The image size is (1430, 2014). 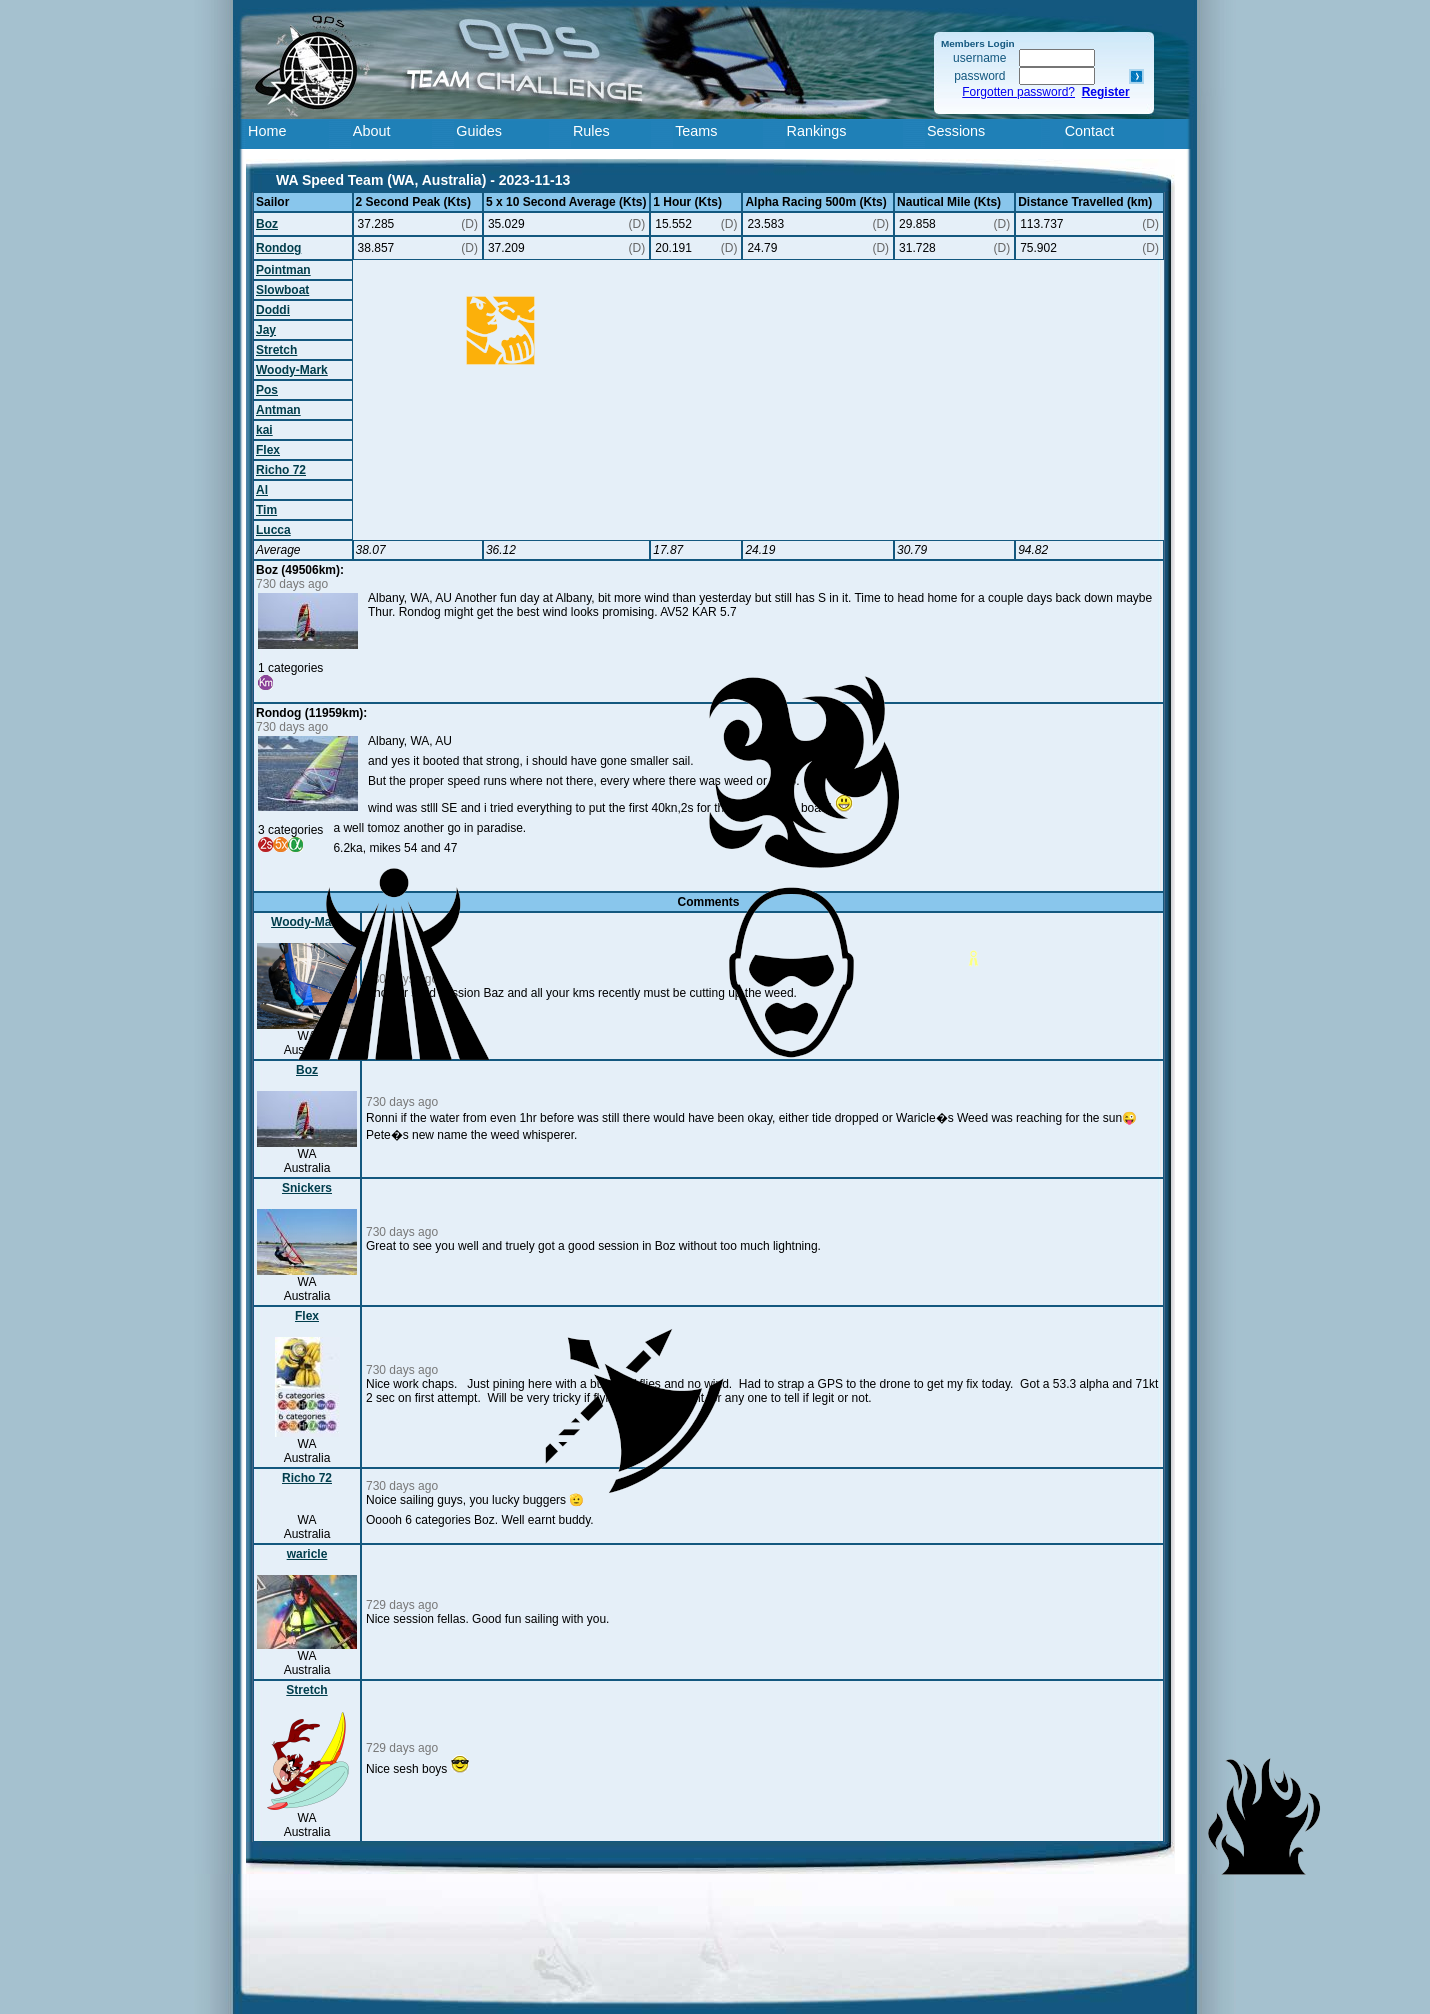 I want to click on indicates a celebration or special event, so click(x=1262, y=1817).